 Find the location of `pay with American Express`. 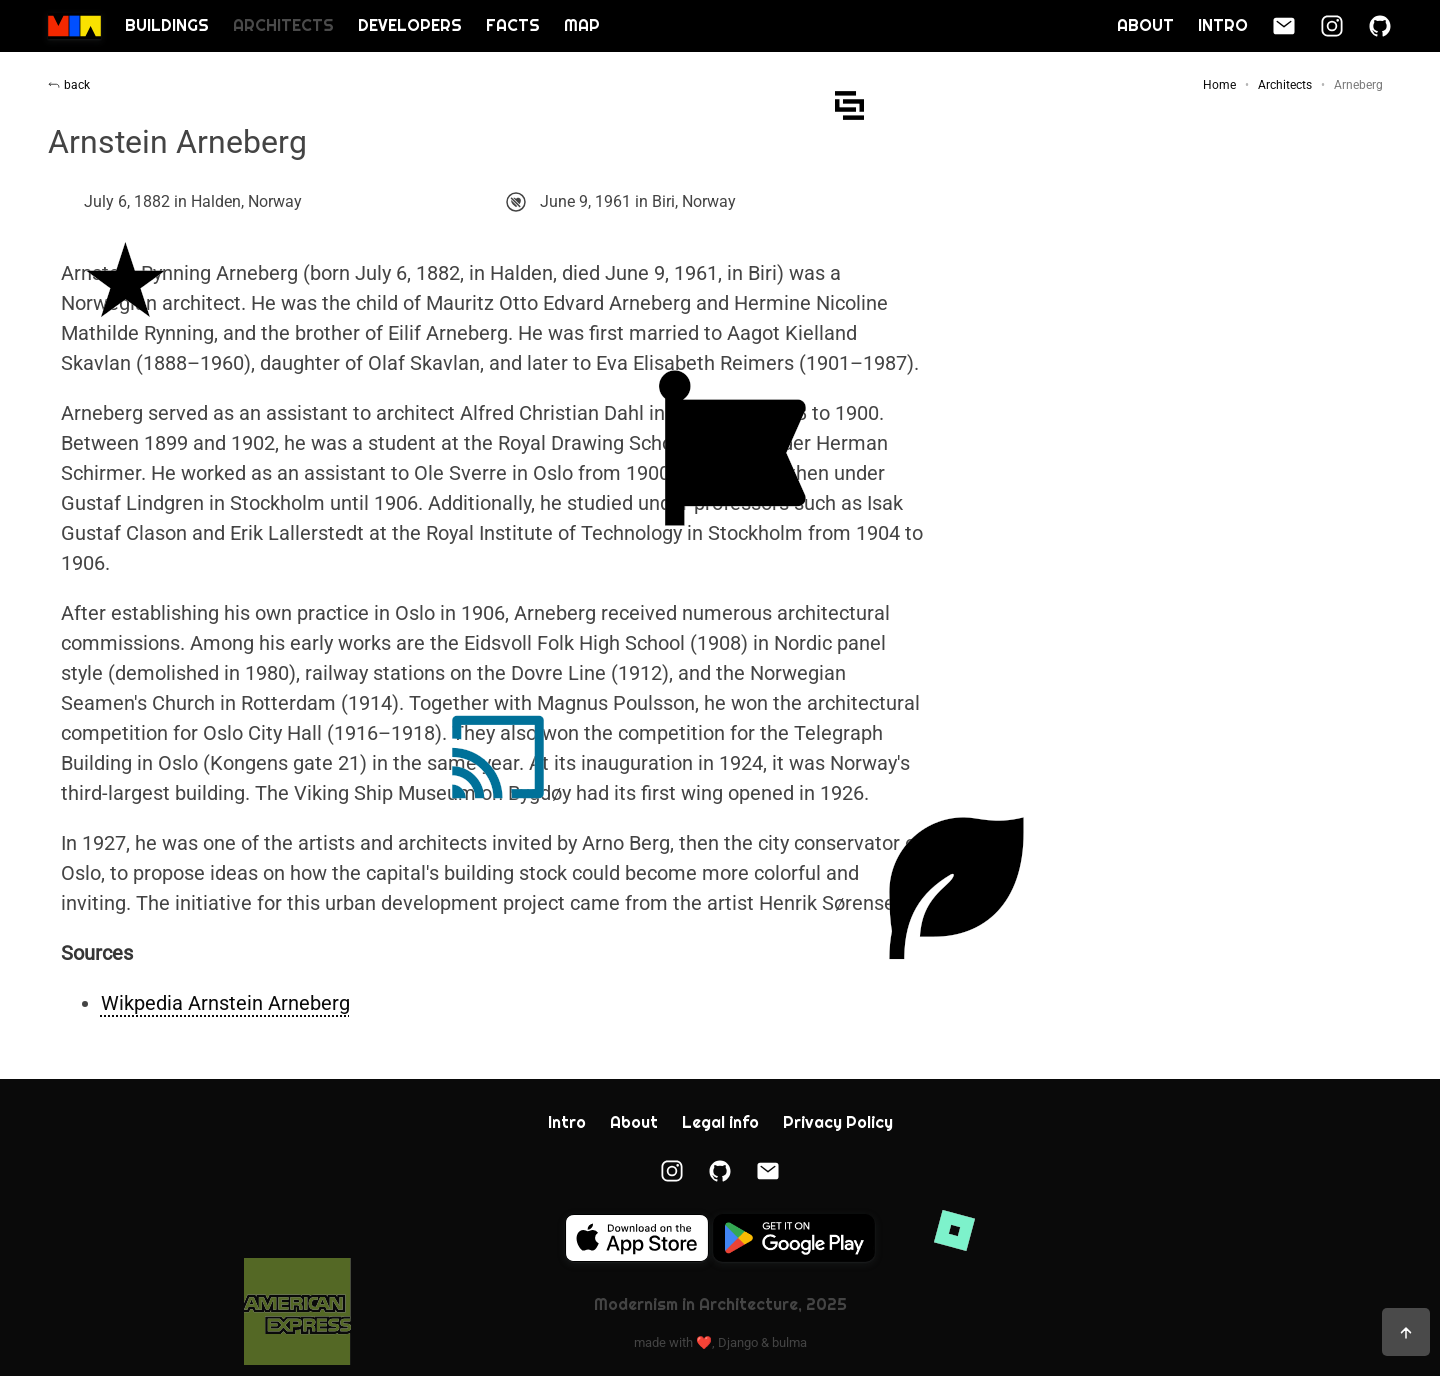

pay with American Express is located at coordinates (297, 1311).